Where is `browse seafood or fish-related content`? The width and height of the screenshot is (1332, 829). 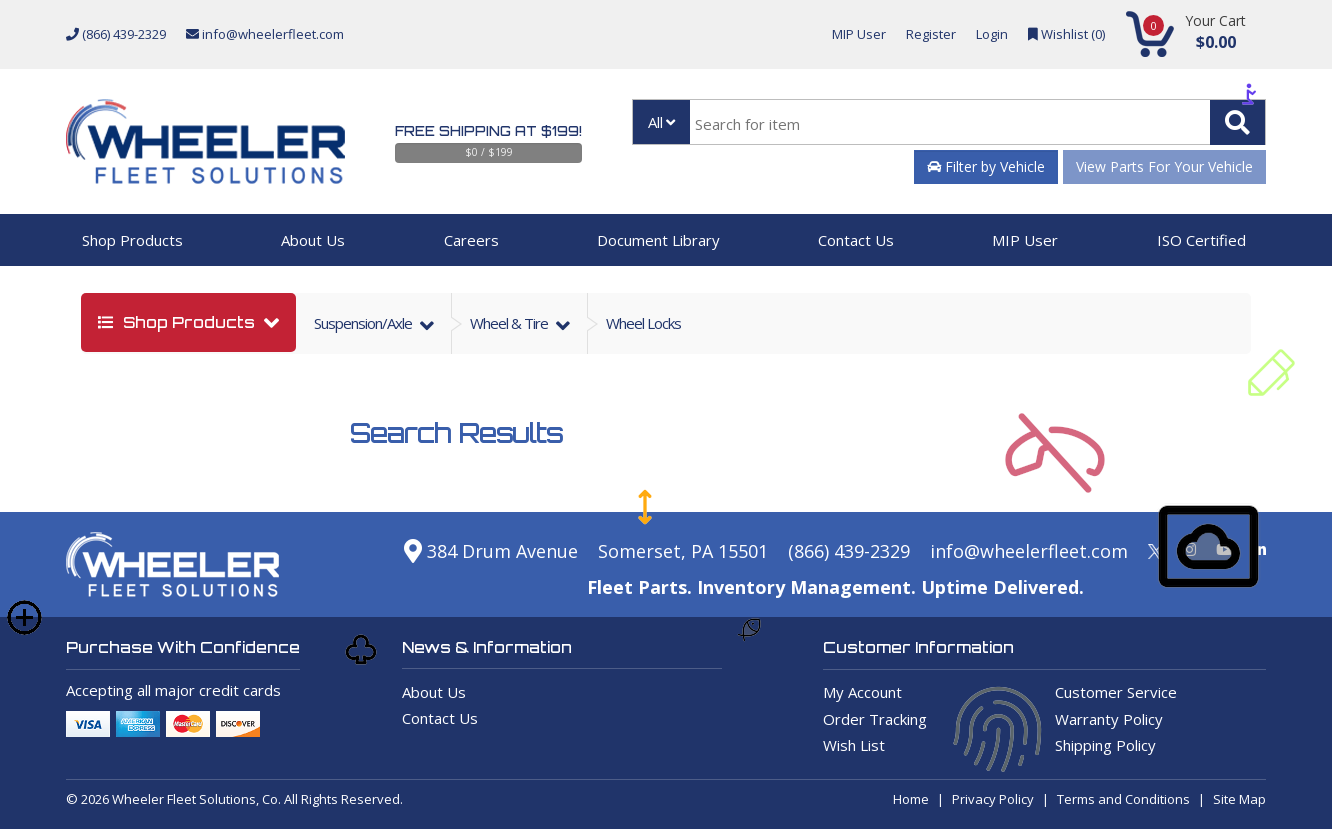 browse seafood or fish-related content is located at coordinates (750, 629).